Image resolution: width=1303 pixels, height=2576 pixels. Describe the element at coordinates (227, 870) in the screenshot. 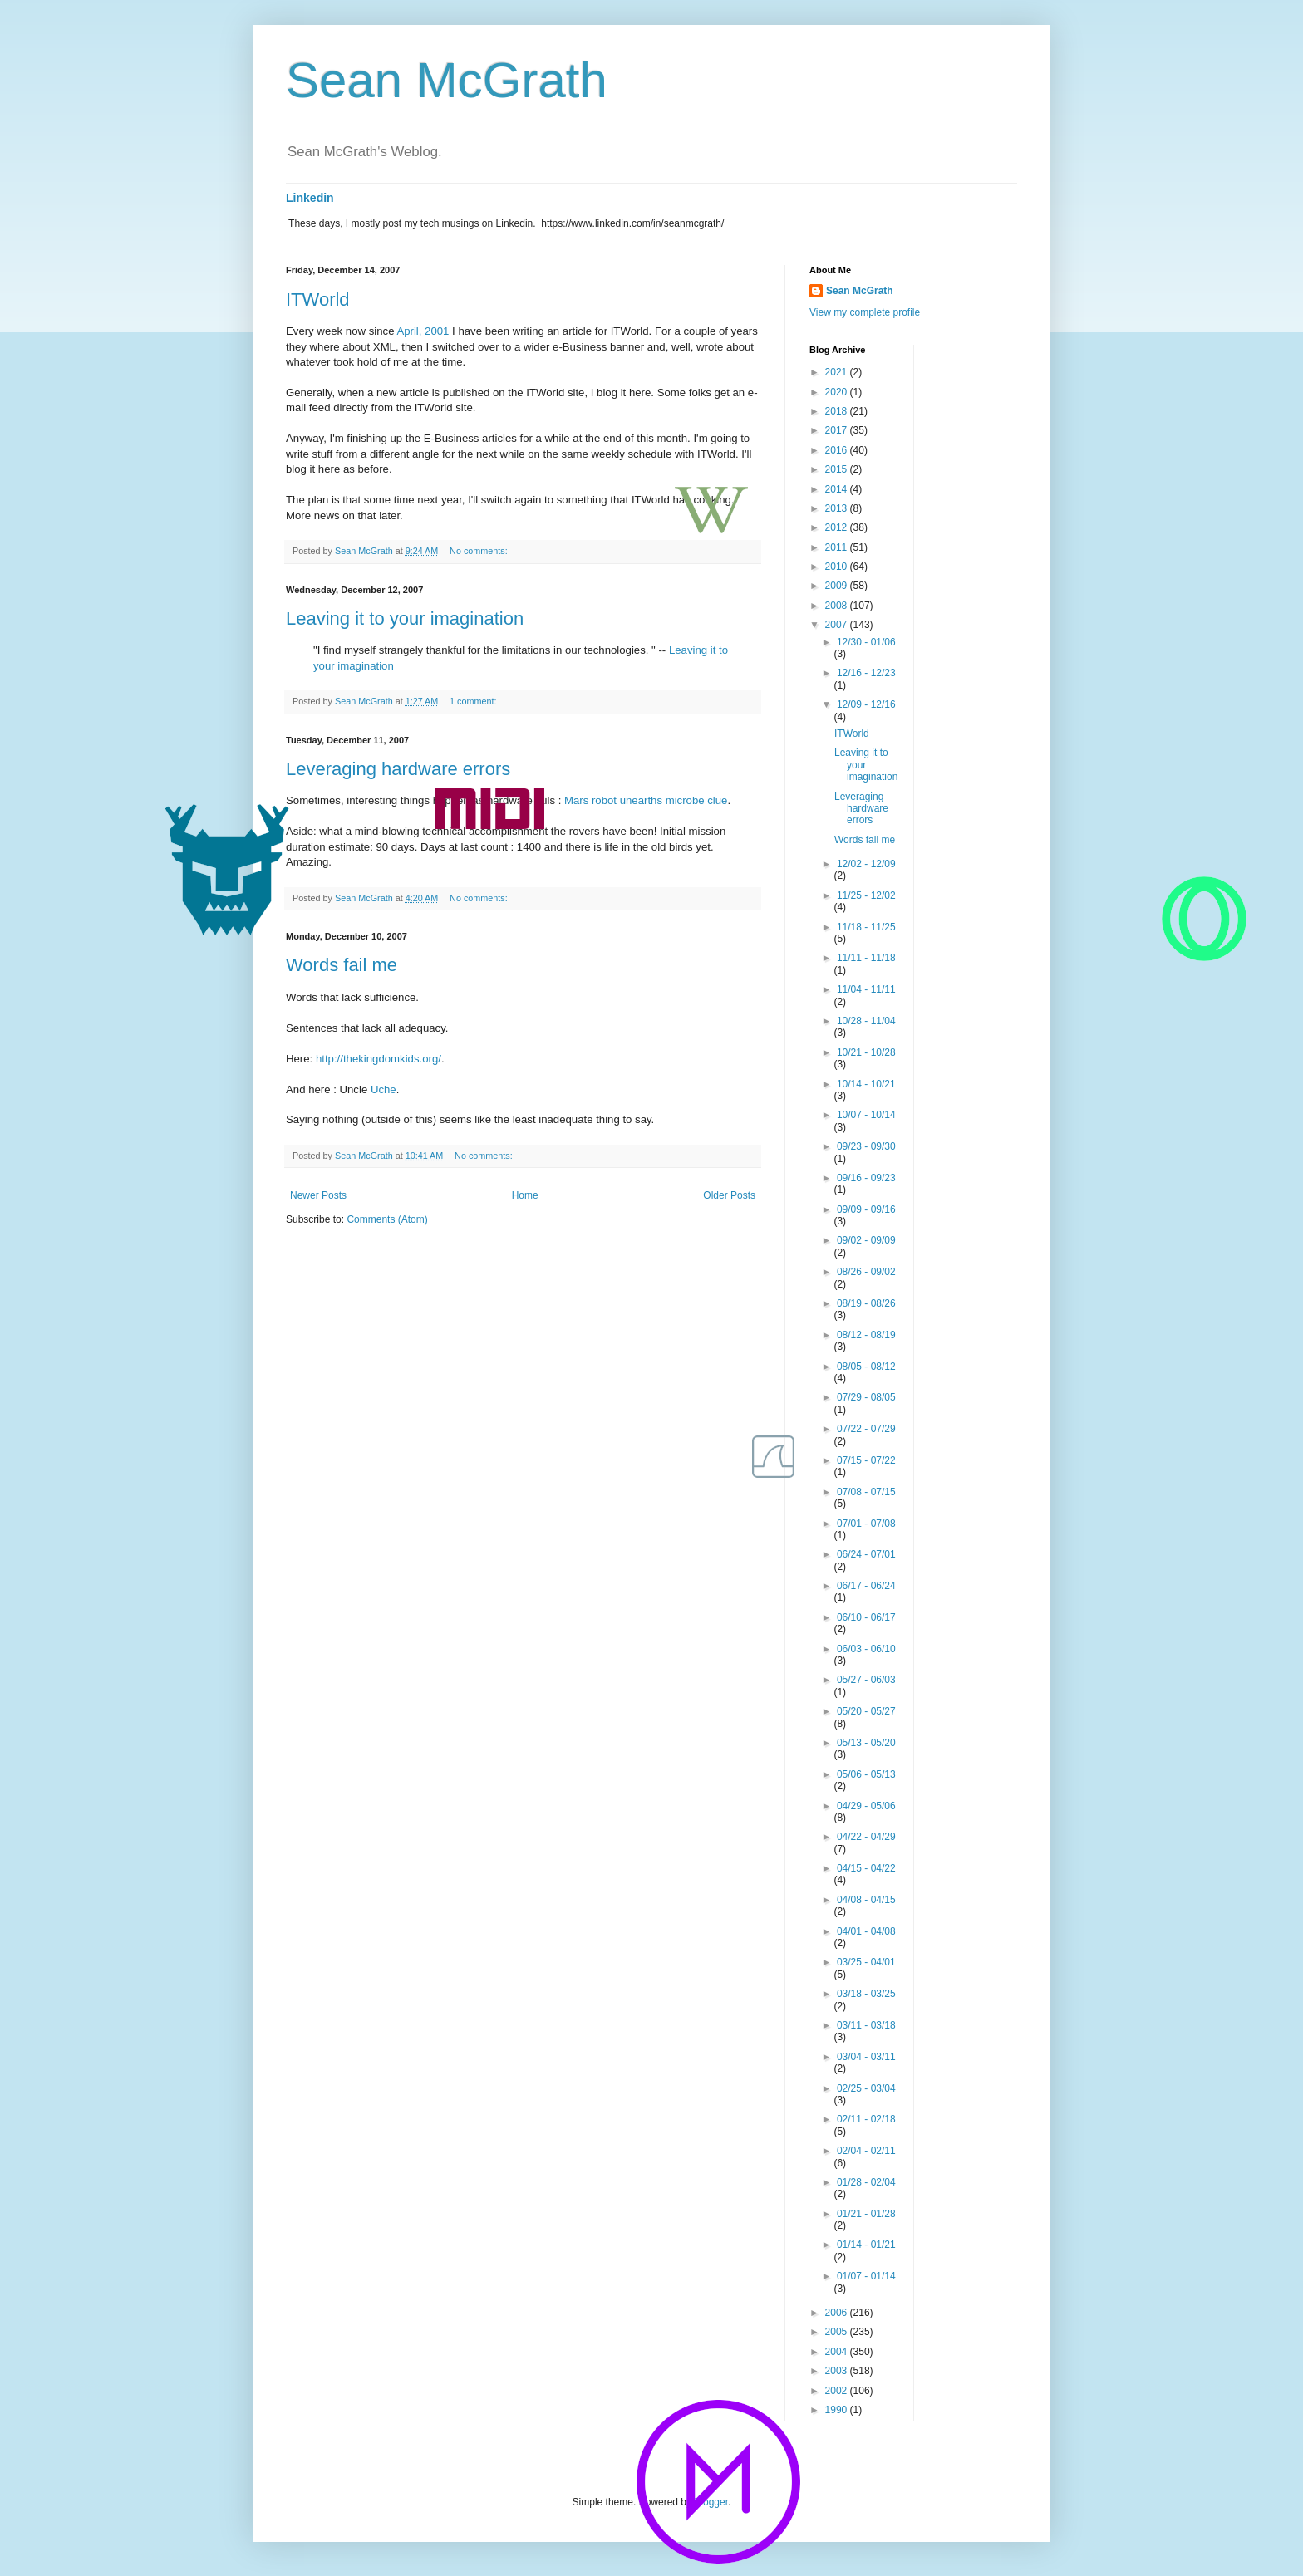

I see `turso database service logo` at that location.